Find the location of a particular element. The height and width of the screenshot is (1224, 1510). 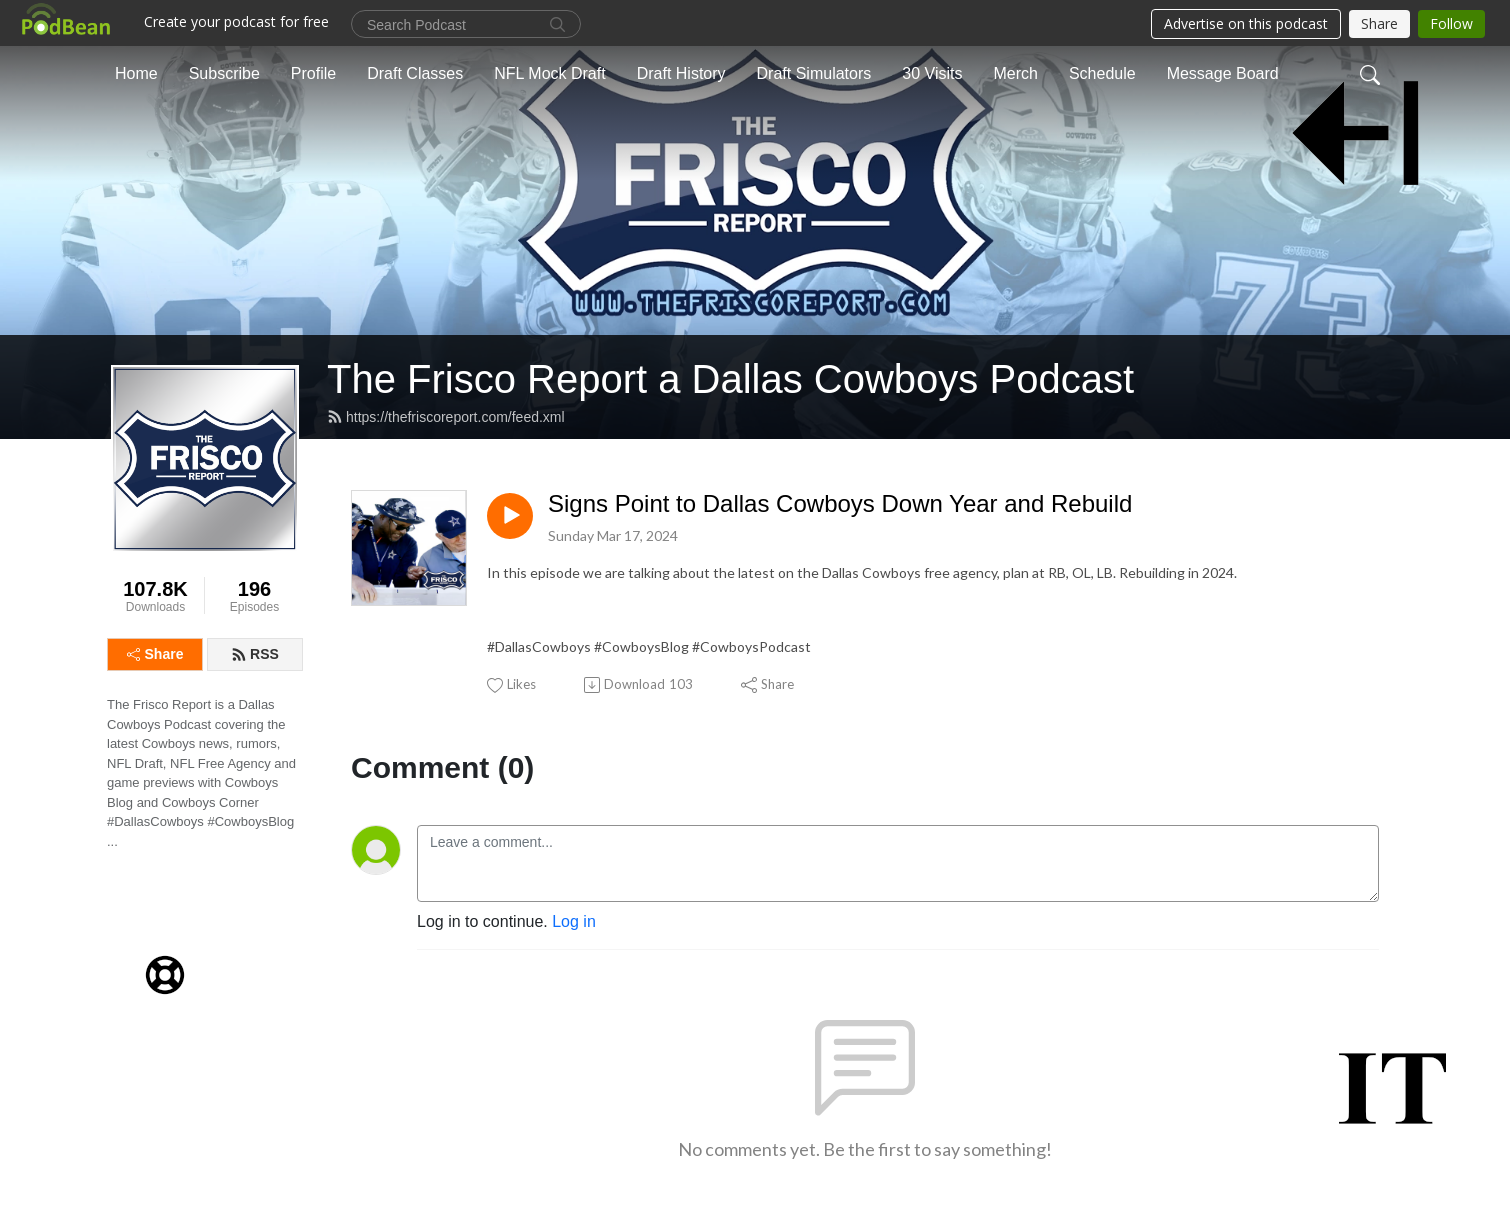

expand panel to the left is located at coordinates (1359, 133).